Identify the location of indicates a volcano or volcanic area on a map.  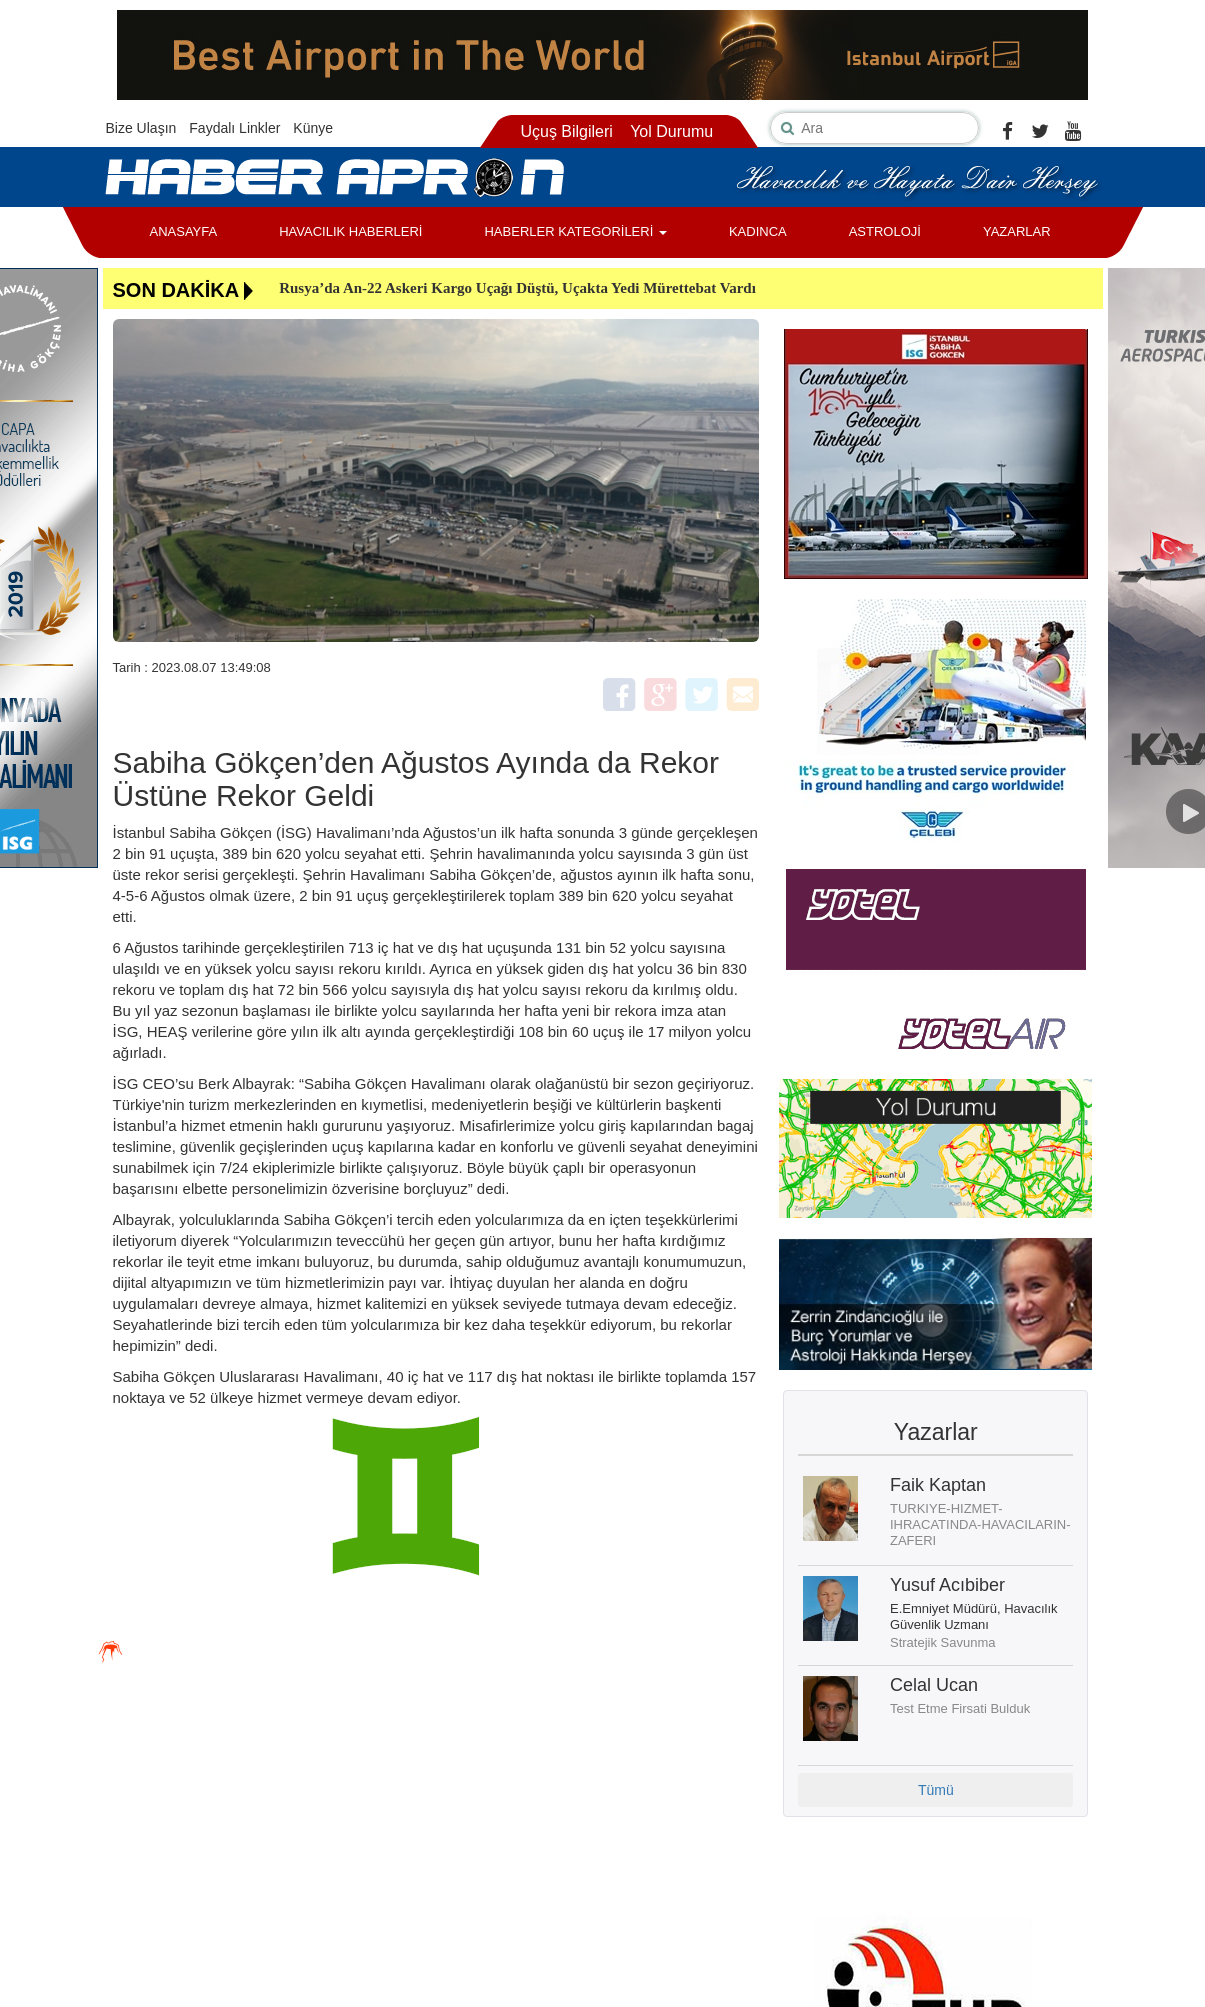
(110, 1650).